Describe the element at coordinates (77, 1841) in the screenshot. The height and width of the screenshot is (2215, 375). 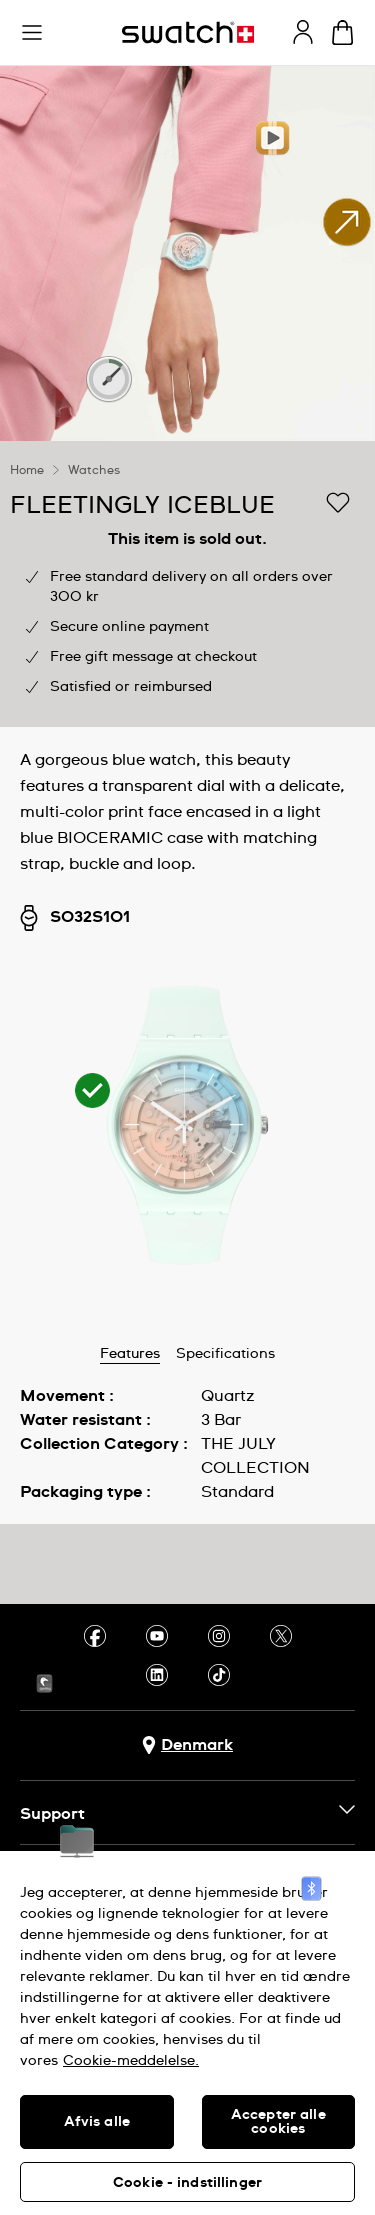
I see `access files stored on a remote server` at that location.